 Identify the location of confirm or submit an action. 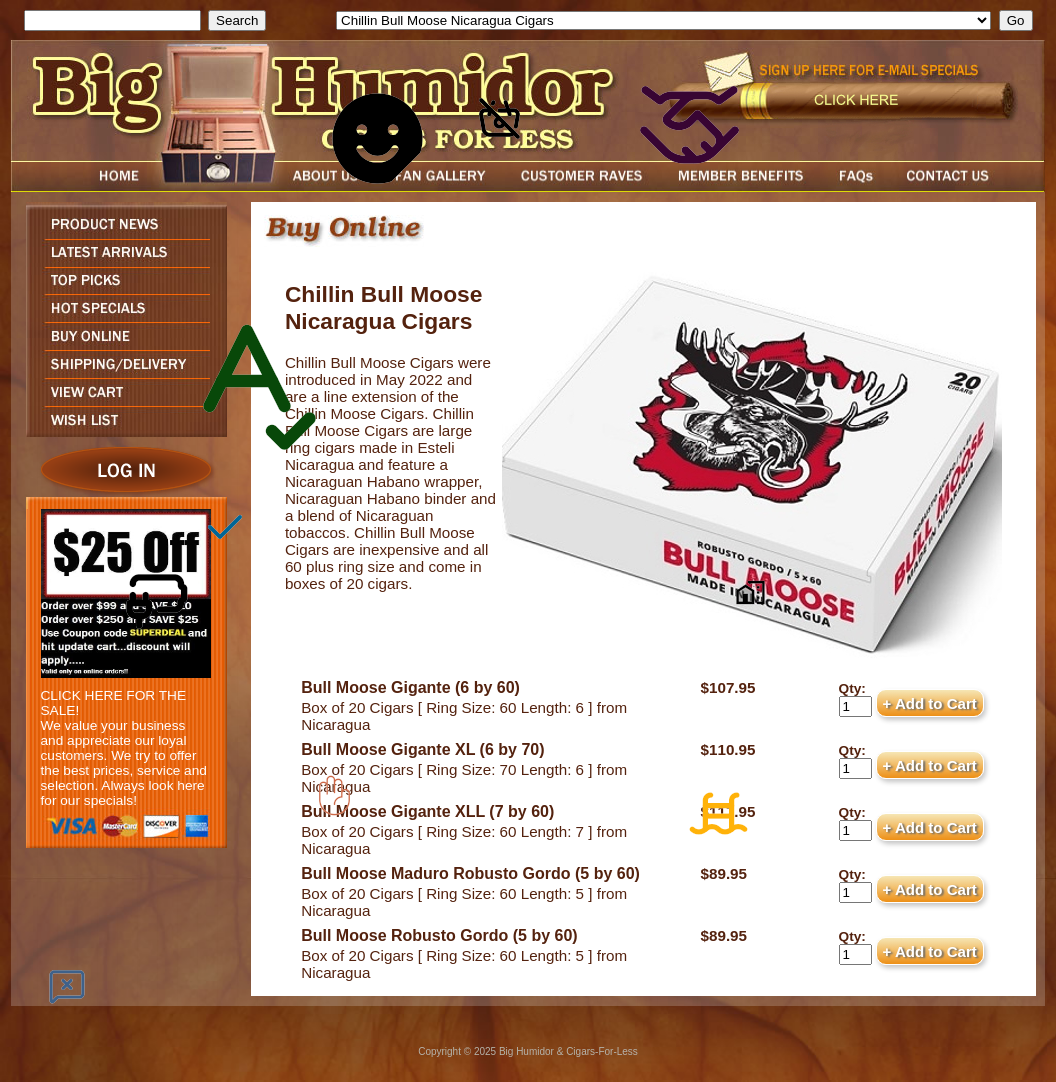
(224, 527).